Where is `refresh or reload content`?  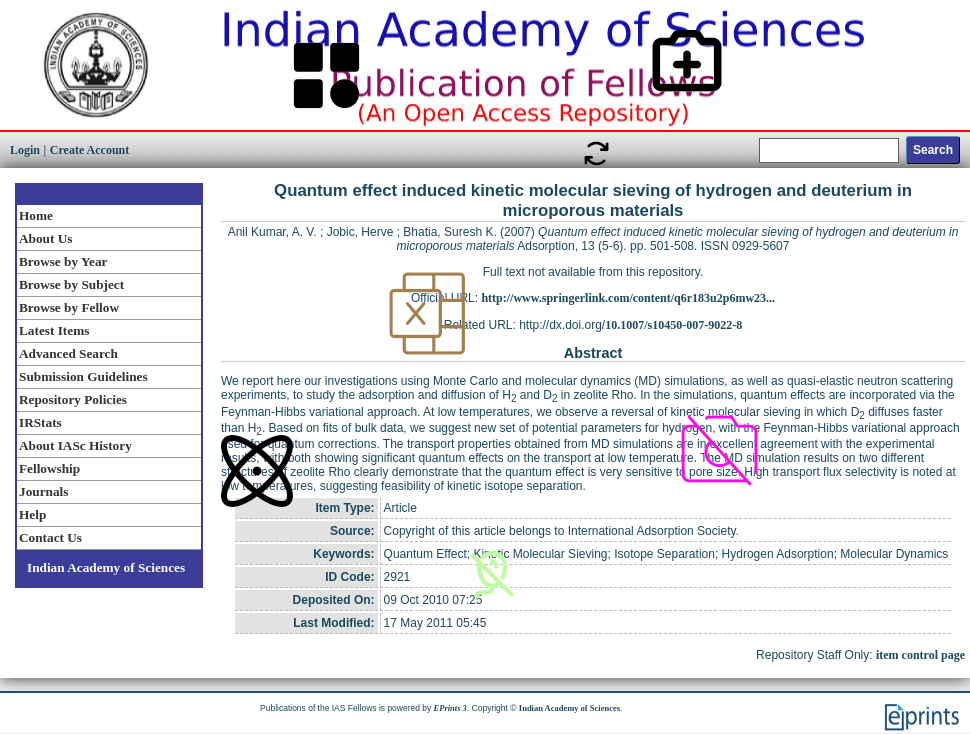 refresh or reload content is located at coordinates (596, 153).